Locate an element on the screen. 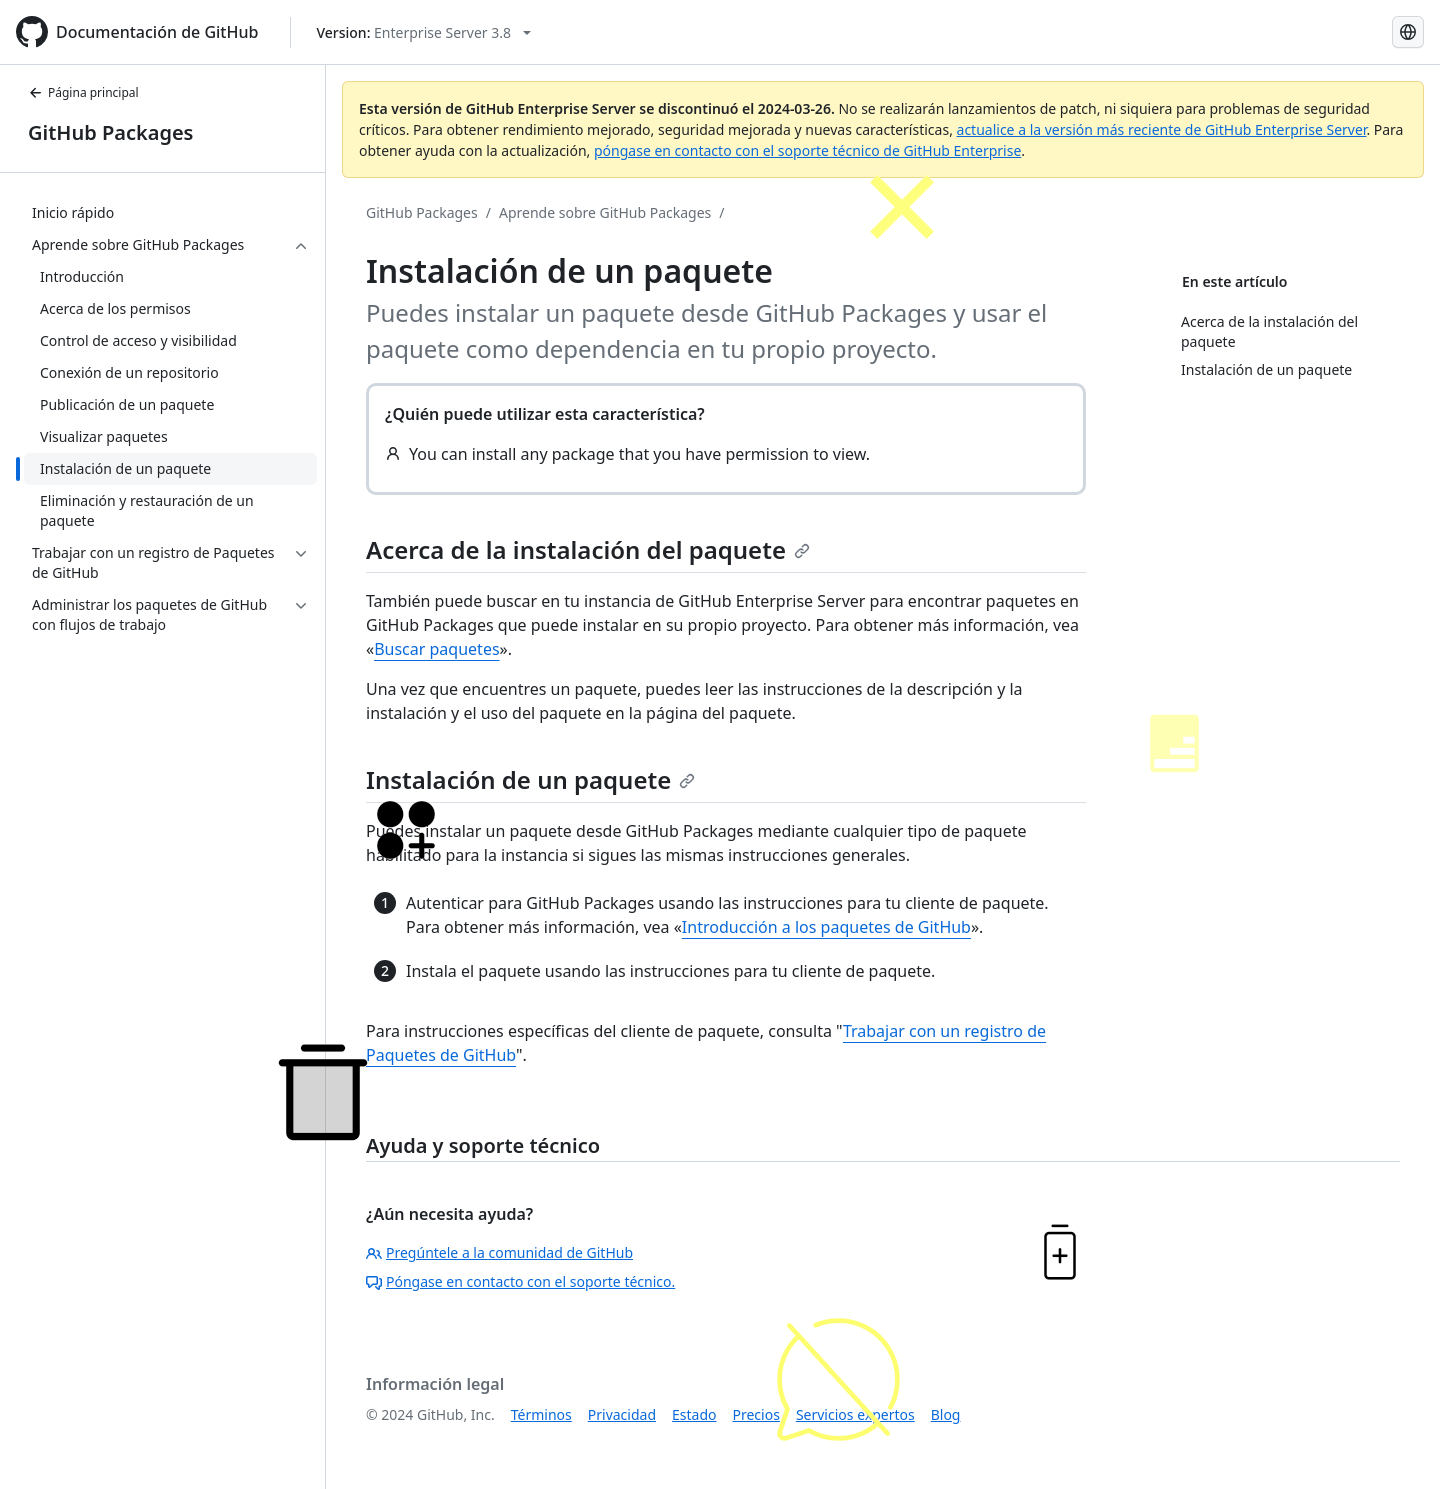  close the current window or dialog is located at coordinates (902, 207).